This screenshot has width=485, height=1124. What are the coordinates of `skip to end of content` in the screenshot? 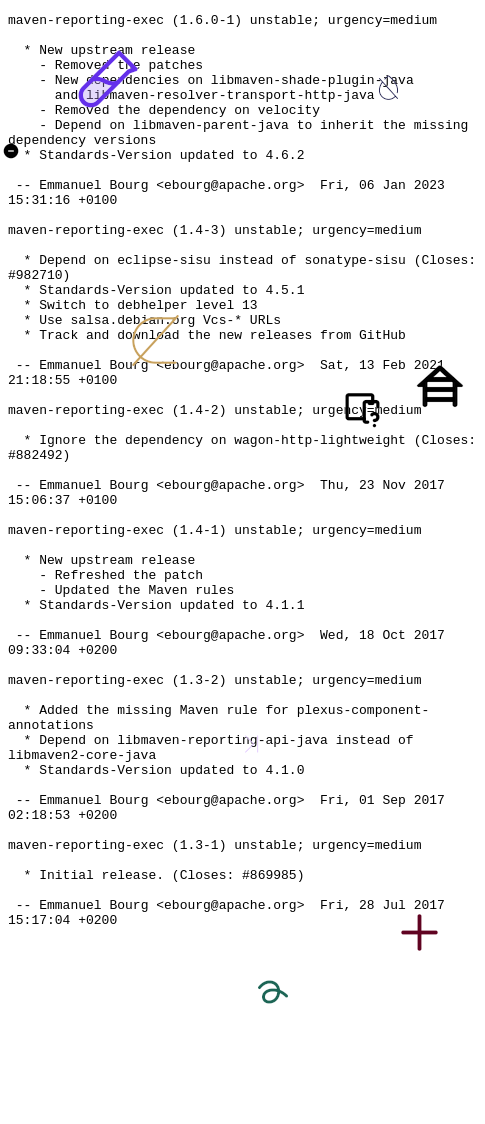 It's located at (252, 744).